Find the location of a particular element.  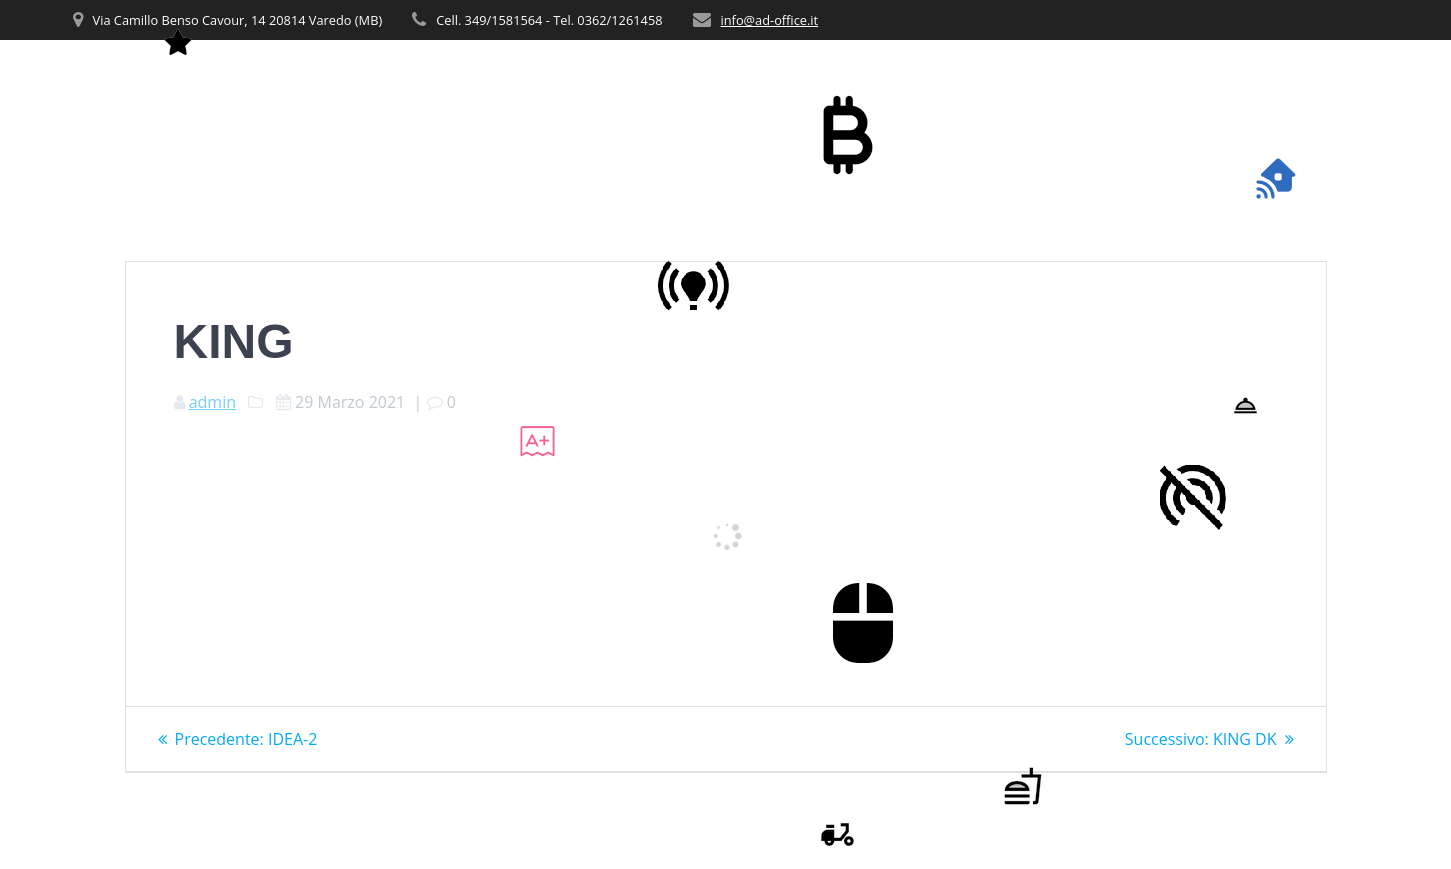

view exam or test results is located at coordinates (537, 440).